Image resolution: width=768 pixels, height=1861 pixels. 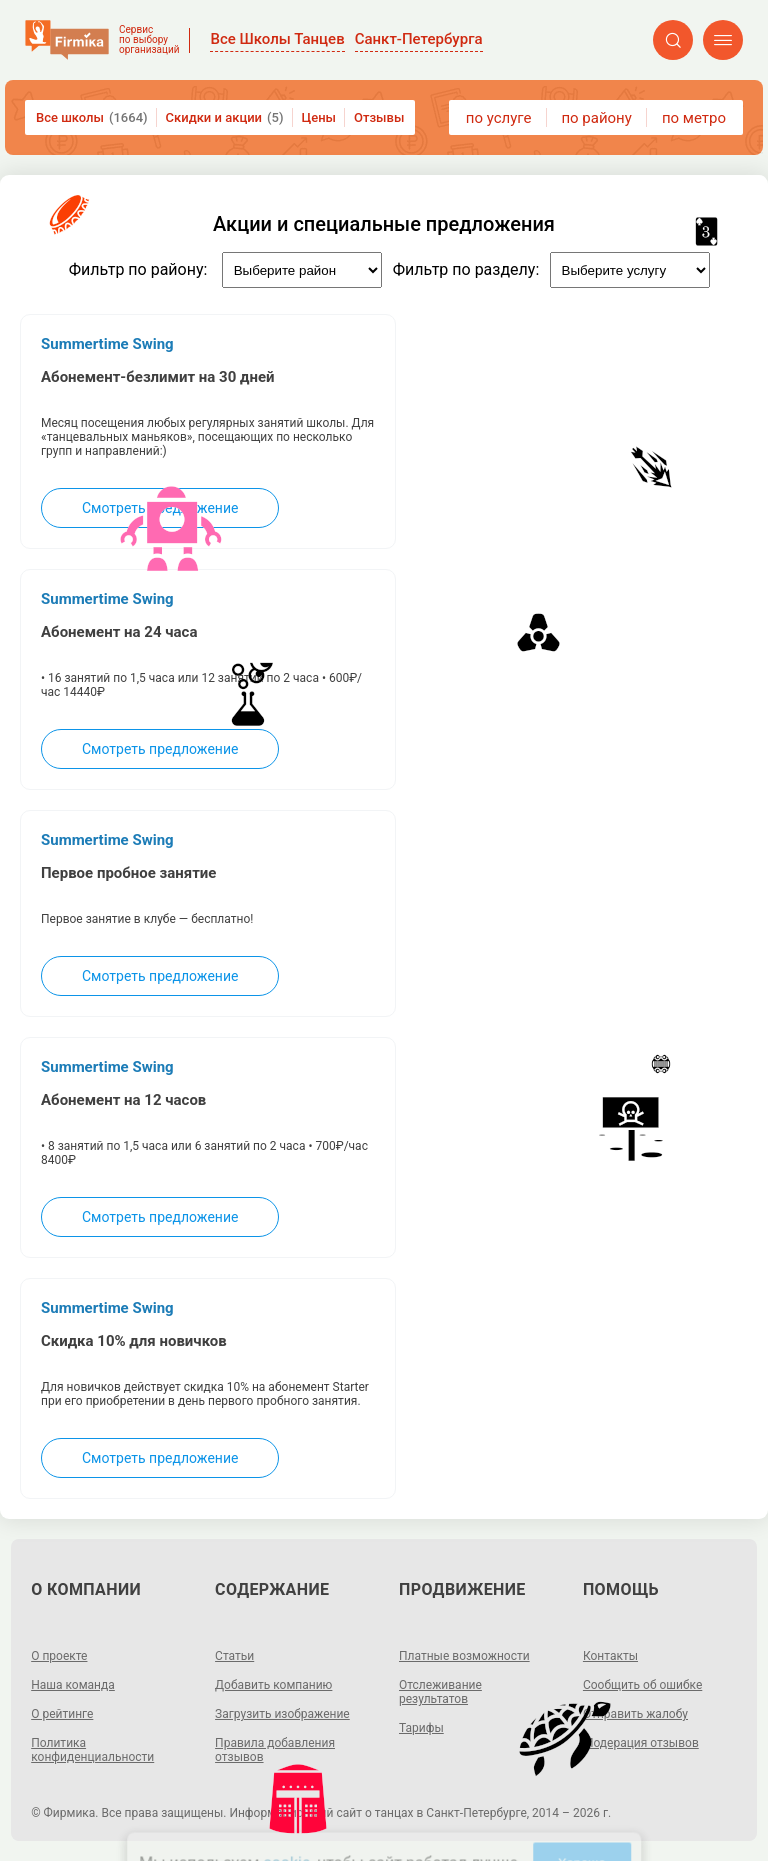 I want to click on access bot or automation settings, so click(x=170, y=528).